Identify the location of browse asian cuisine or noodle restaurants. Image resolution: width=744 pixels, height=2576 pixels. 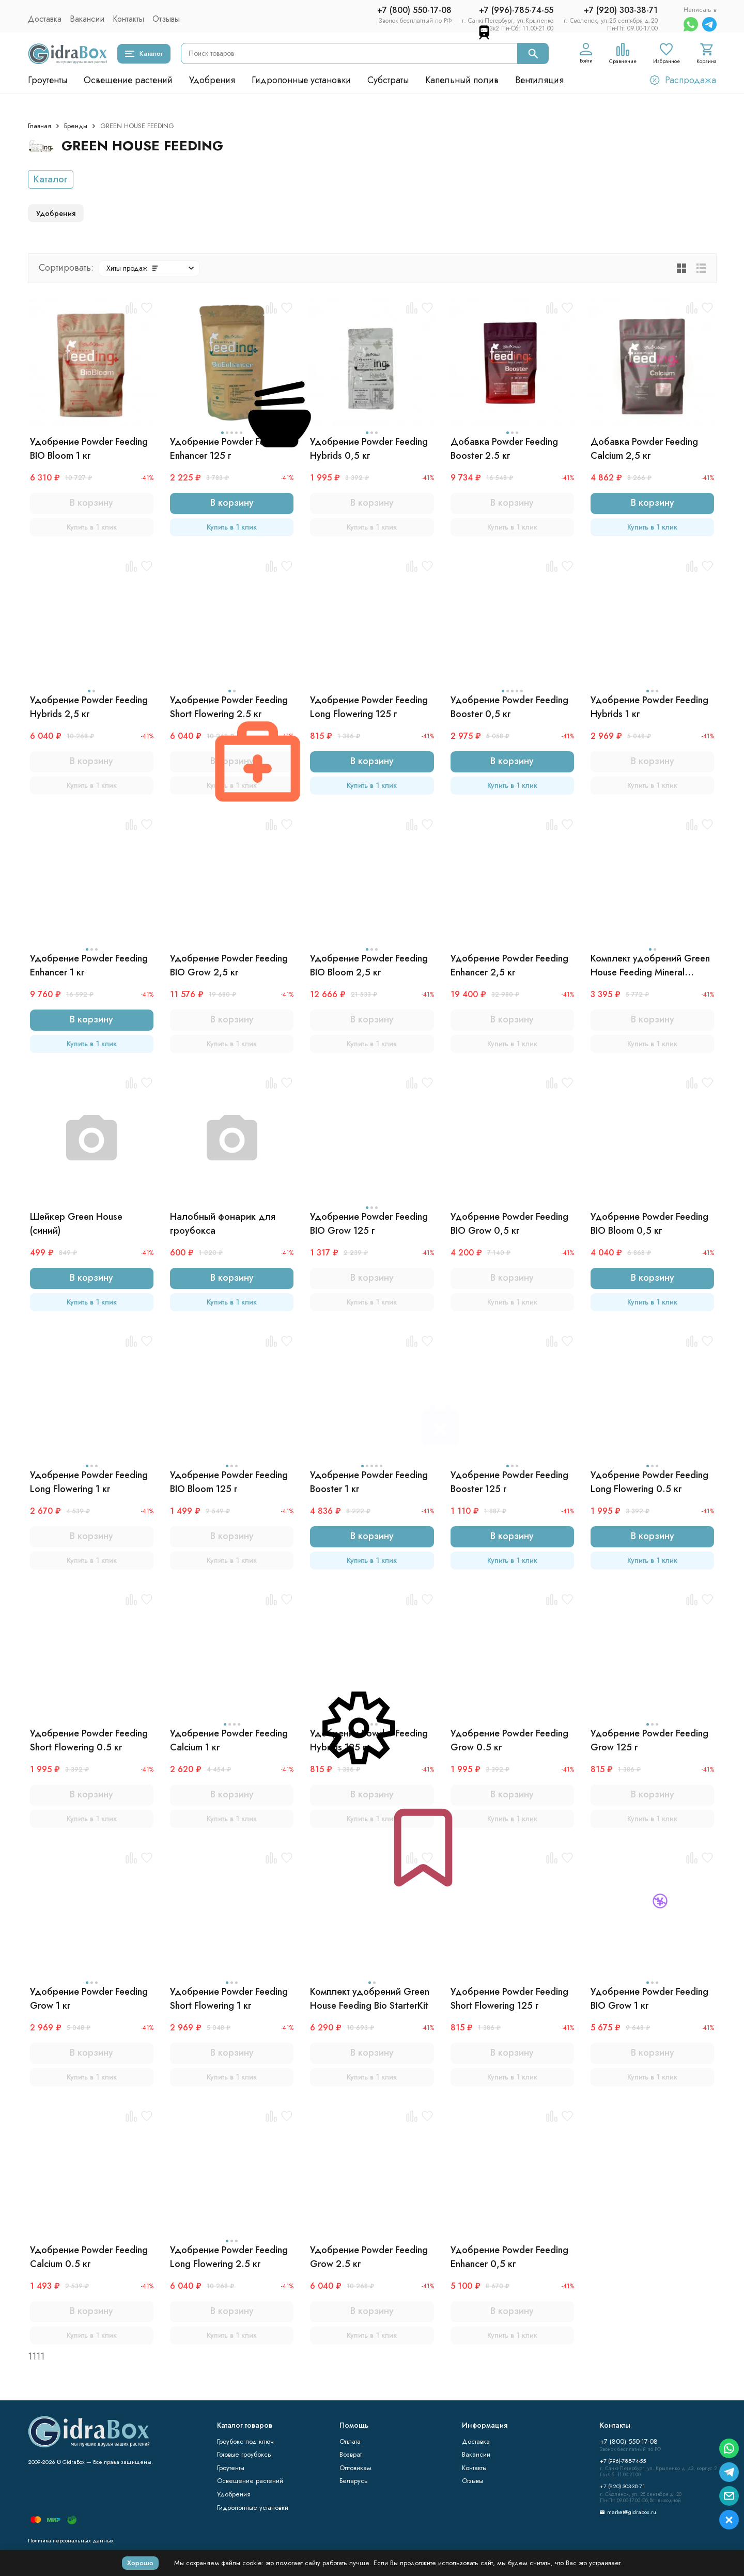
(280, 416).